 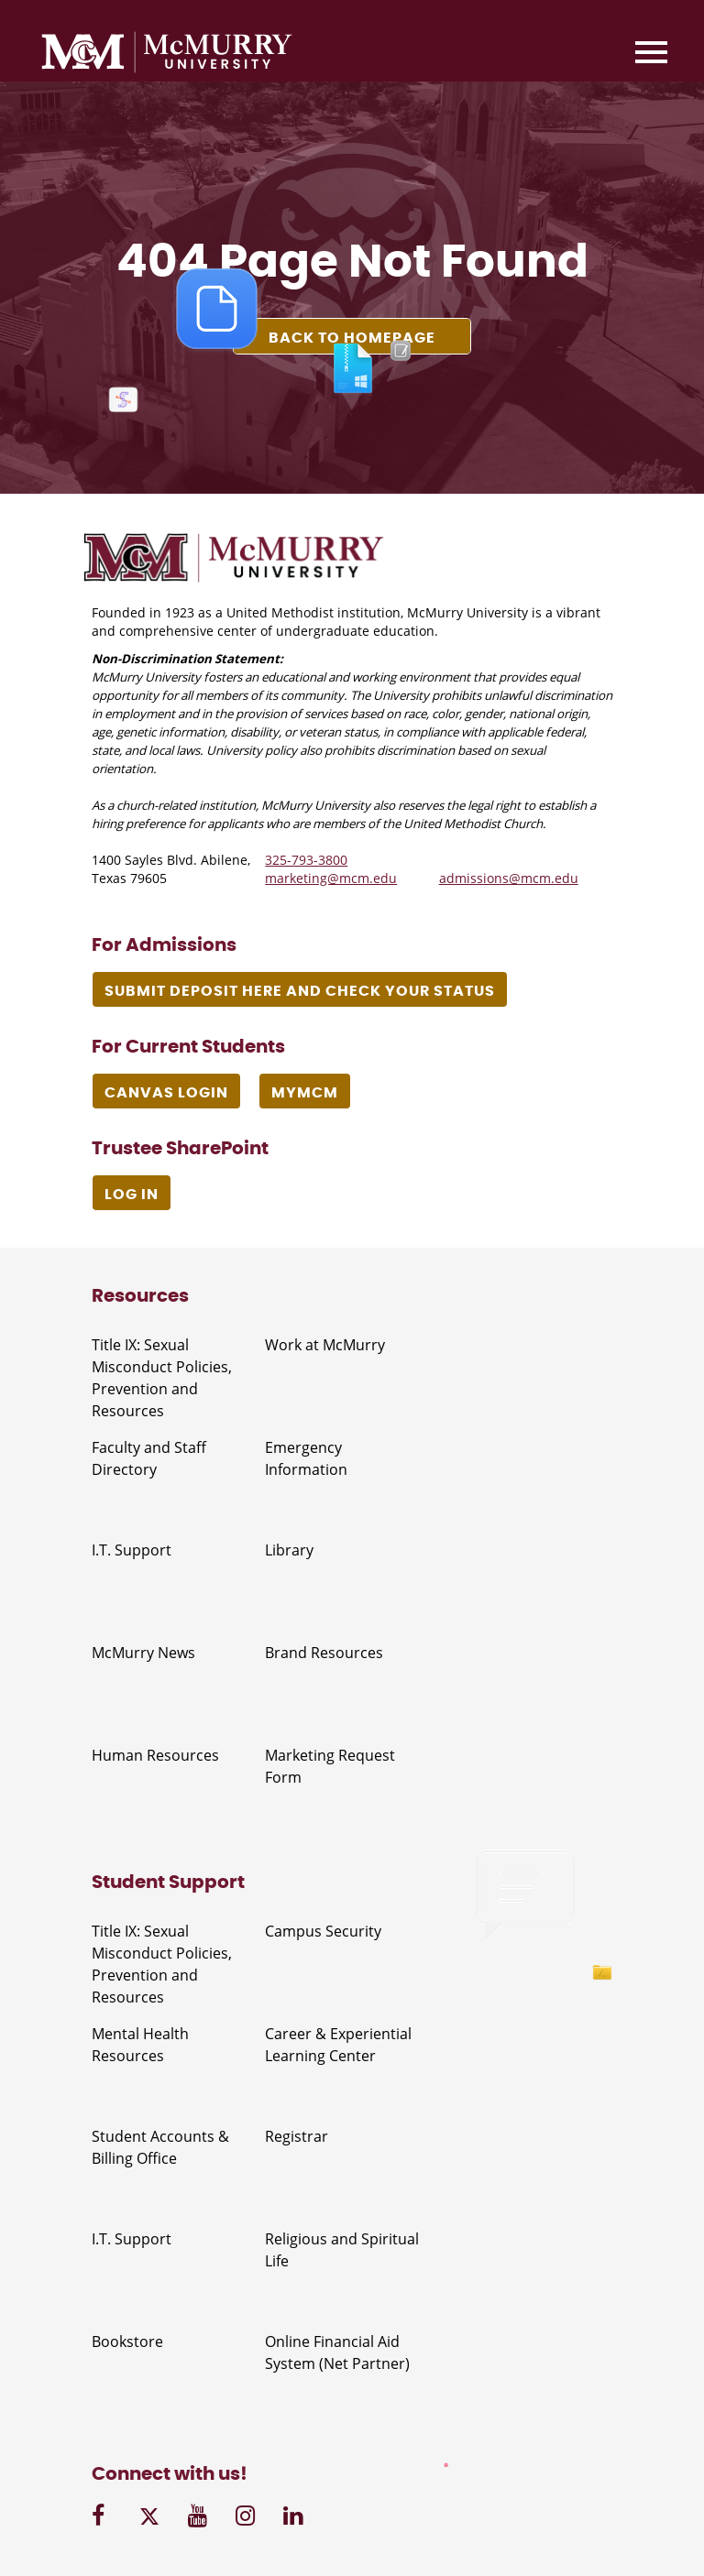 What do you see at coordinates (525, 1896) in the screenshot?
I see `neochat messaging app system tray icon` at bounding box center [525, 1896].